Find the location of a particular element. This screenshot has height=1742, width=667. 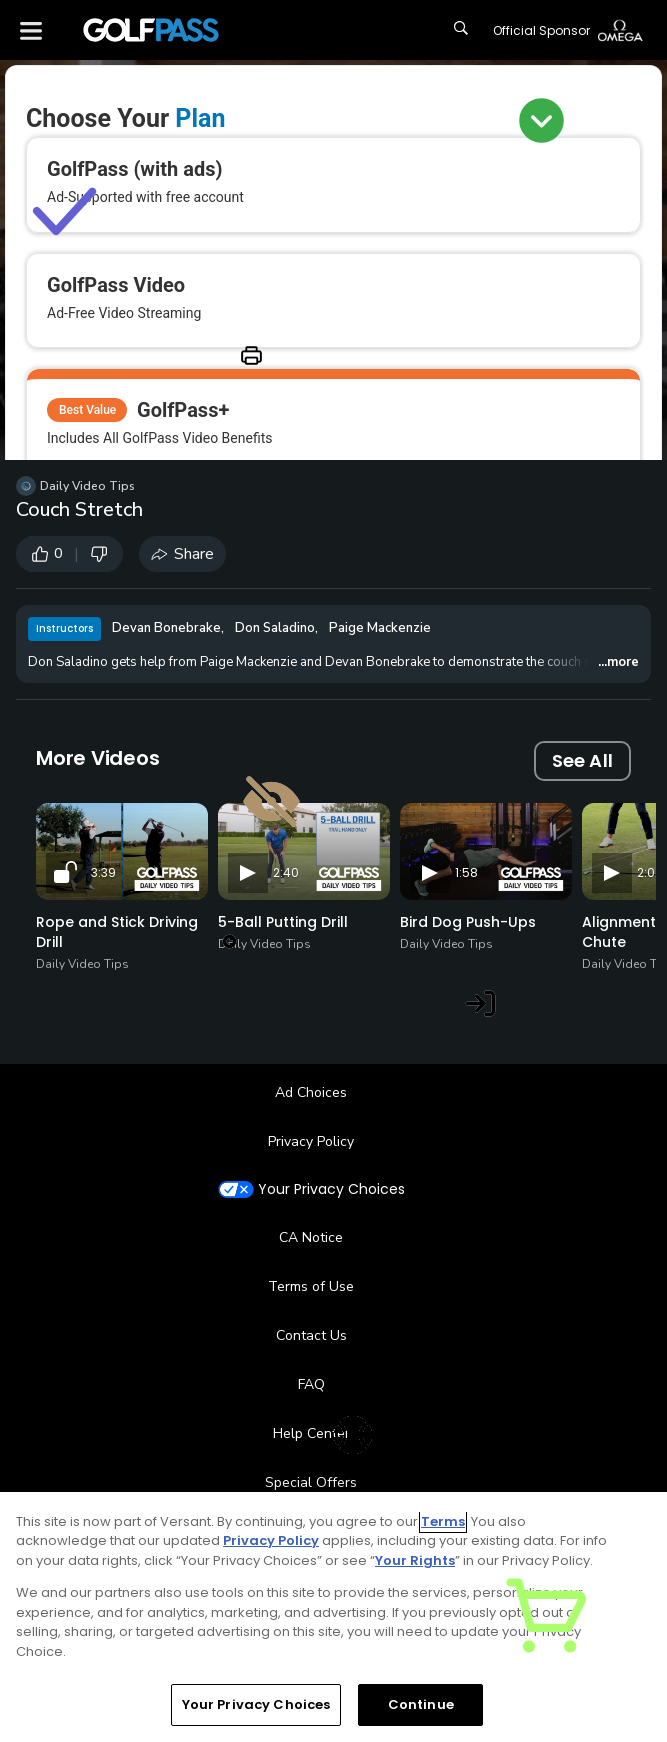

view your shopping cart is located at coordinates (547, 1615).